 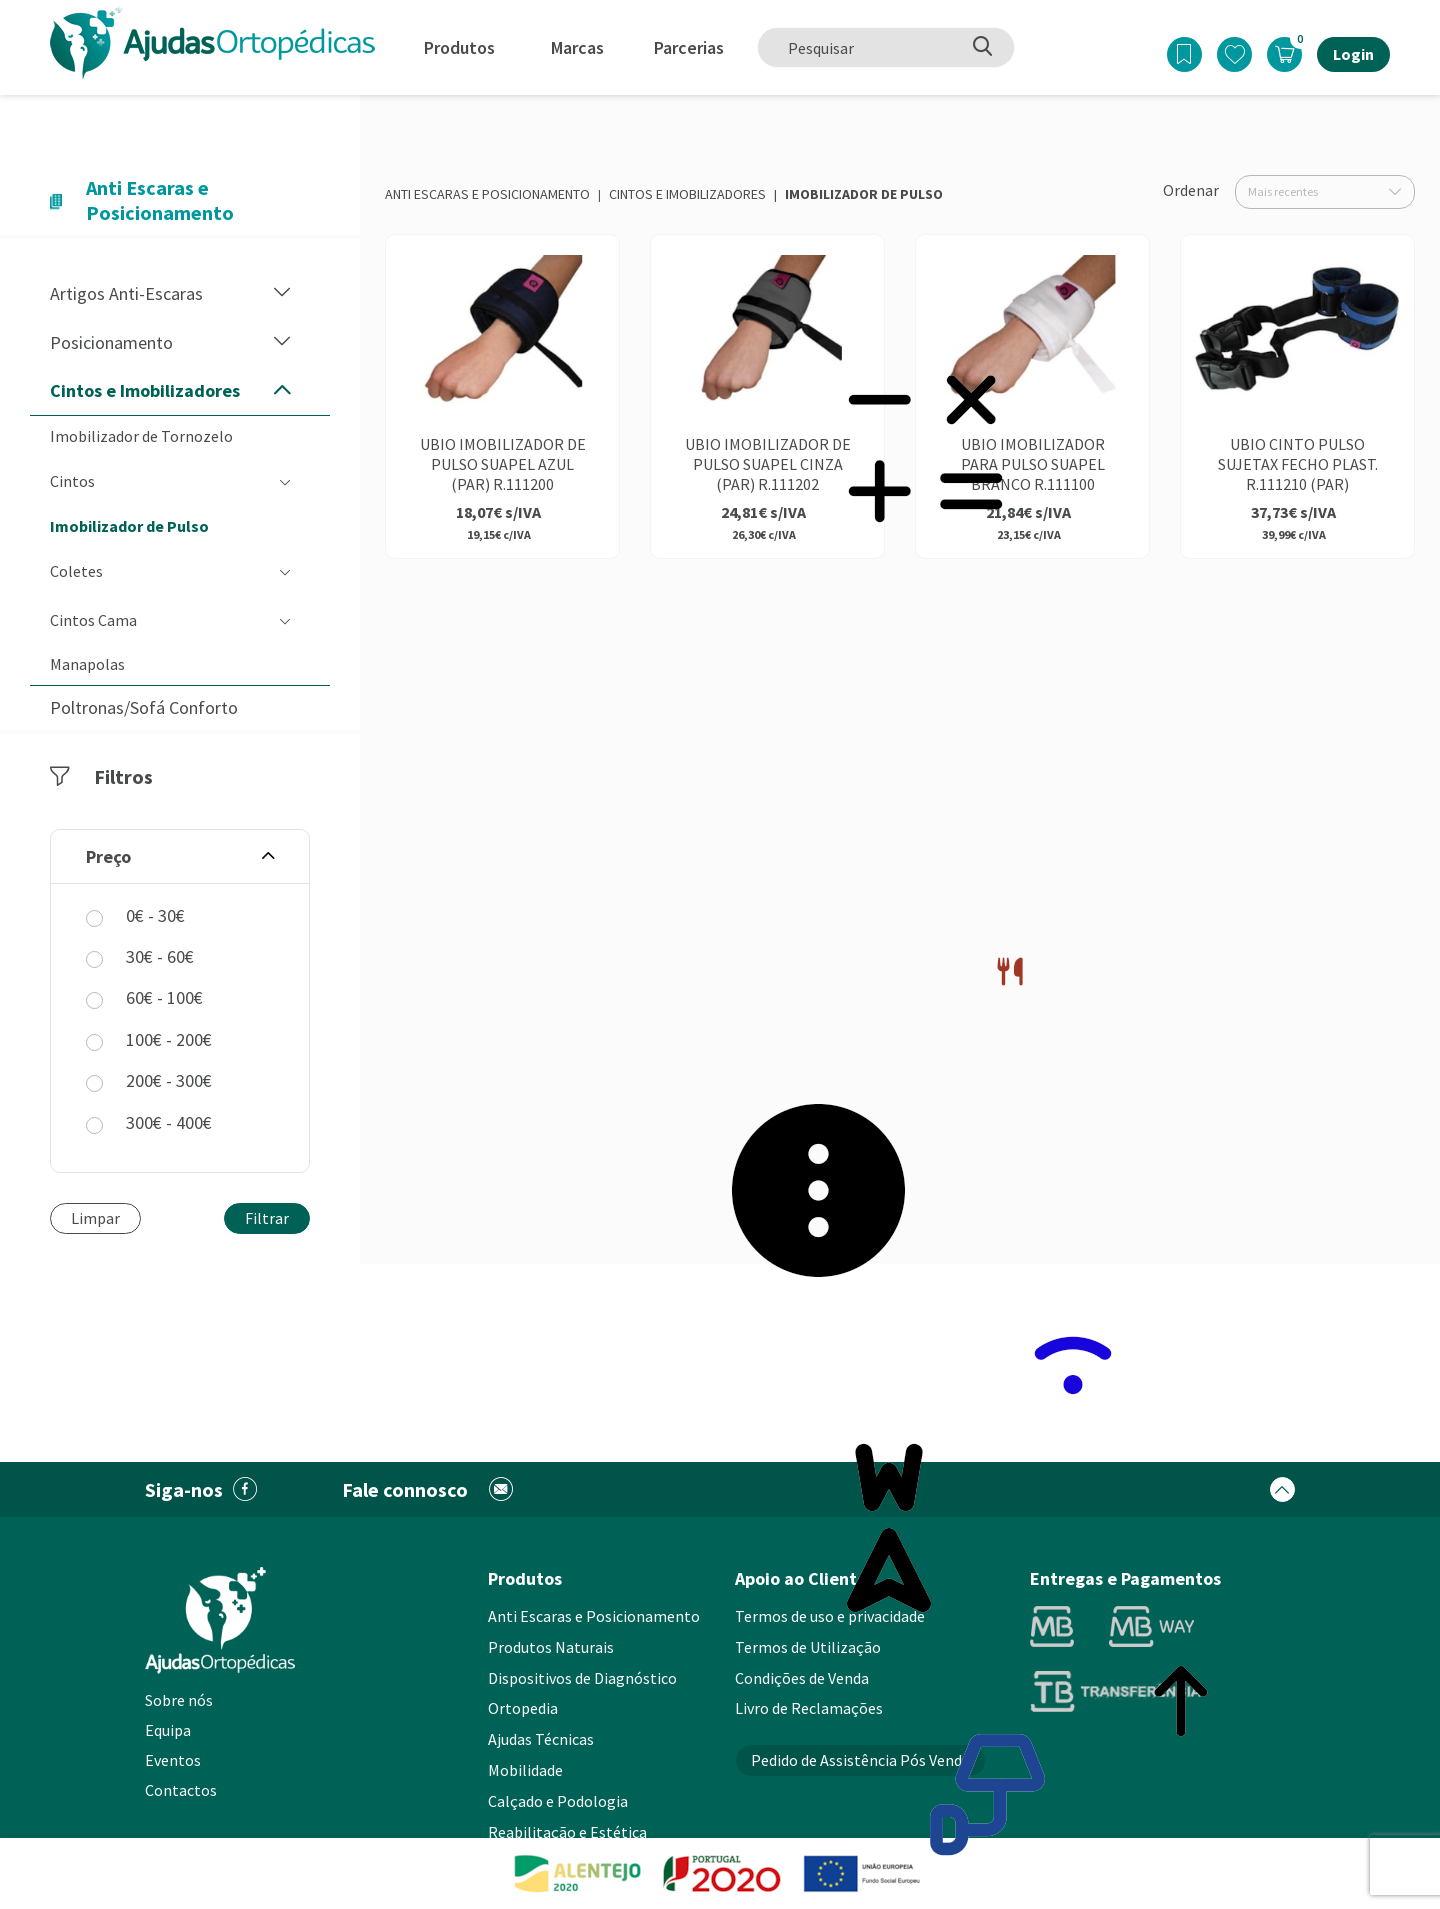 What do you see at coordinates (1073, 1324) in the screenshot?
I see `indicates weak wifi signal strength` at bounding box center [1073, 1324].